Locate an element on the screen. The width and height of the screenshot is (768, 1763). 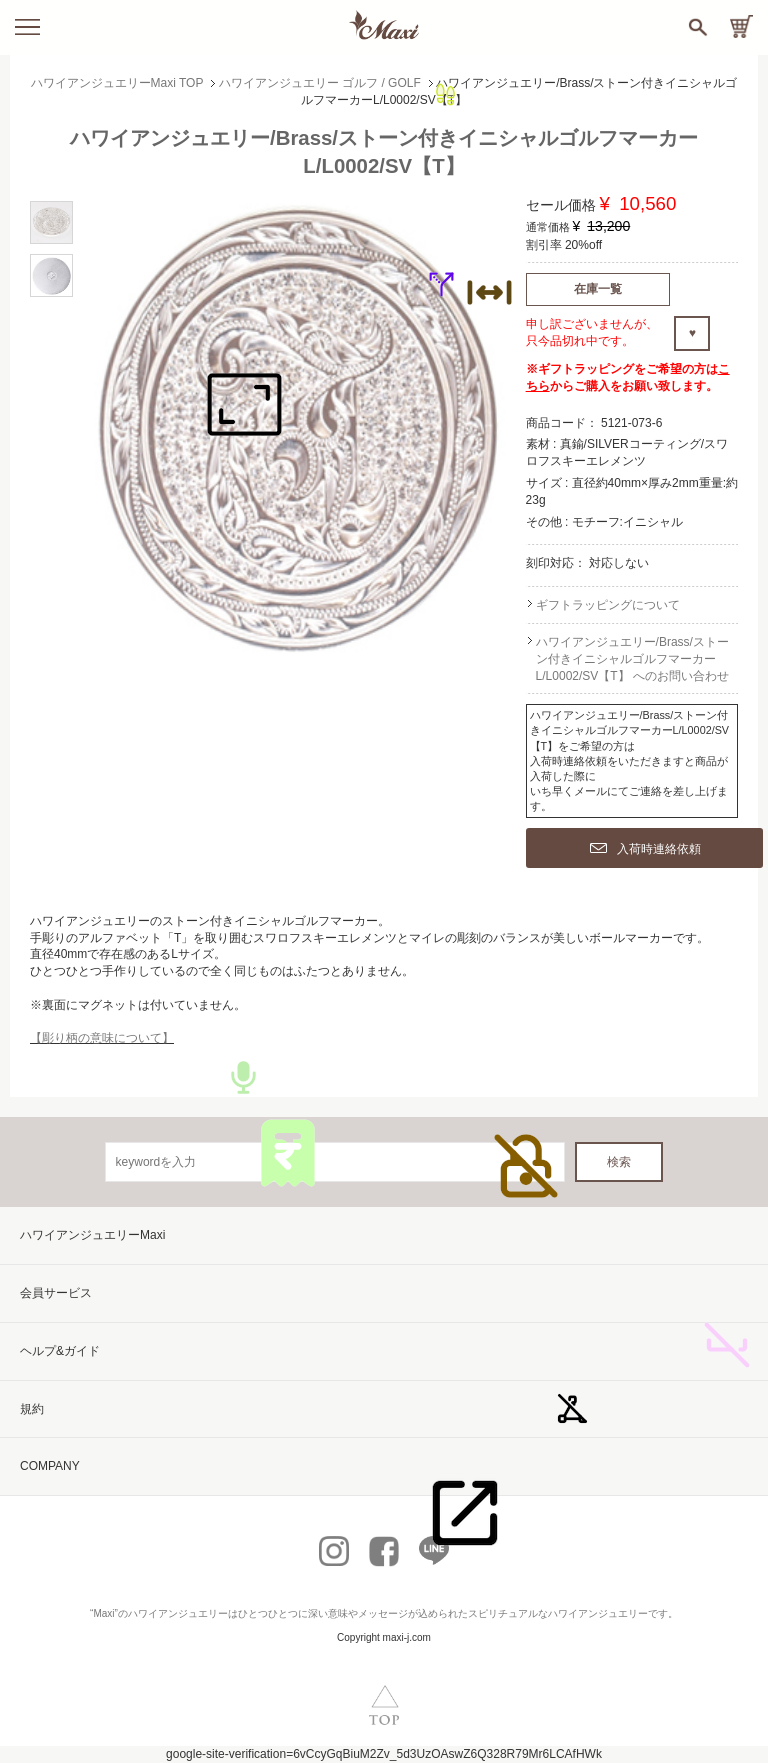
adjust horizontal spacing or margins is located at coordinates (489, 292).